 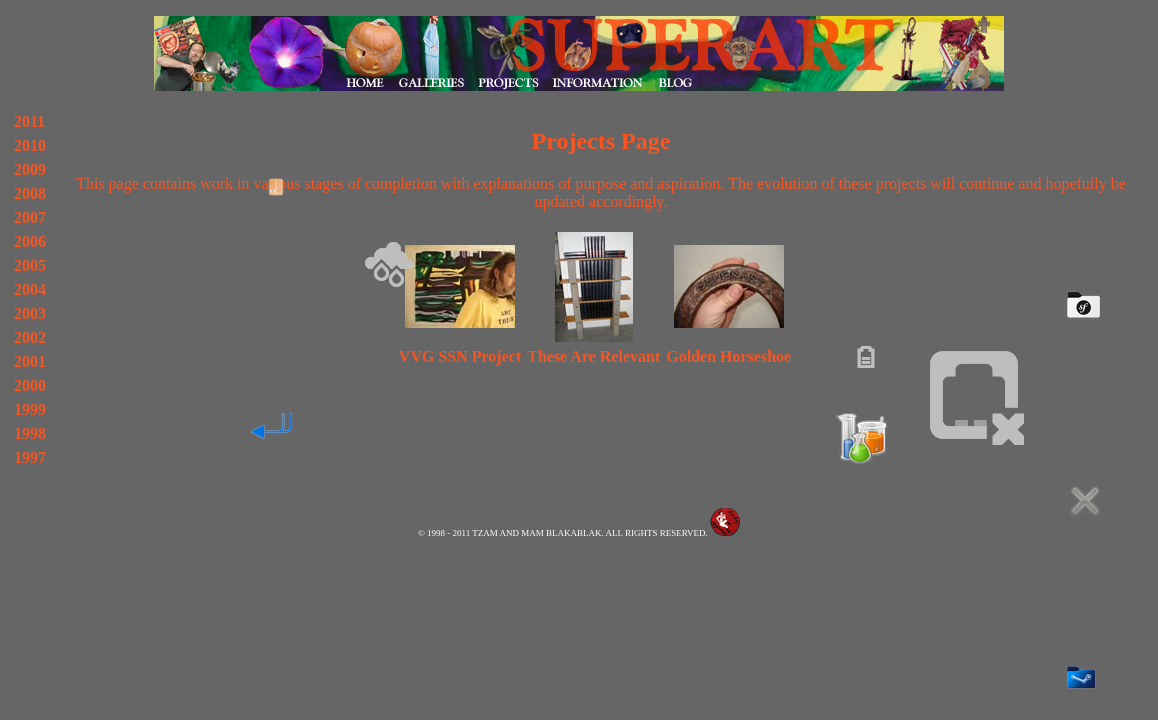 What do you see at coordinates (1081, 678) in the screenshot?
I see `open your Steam games folder` at bounding box center [1081, 678].